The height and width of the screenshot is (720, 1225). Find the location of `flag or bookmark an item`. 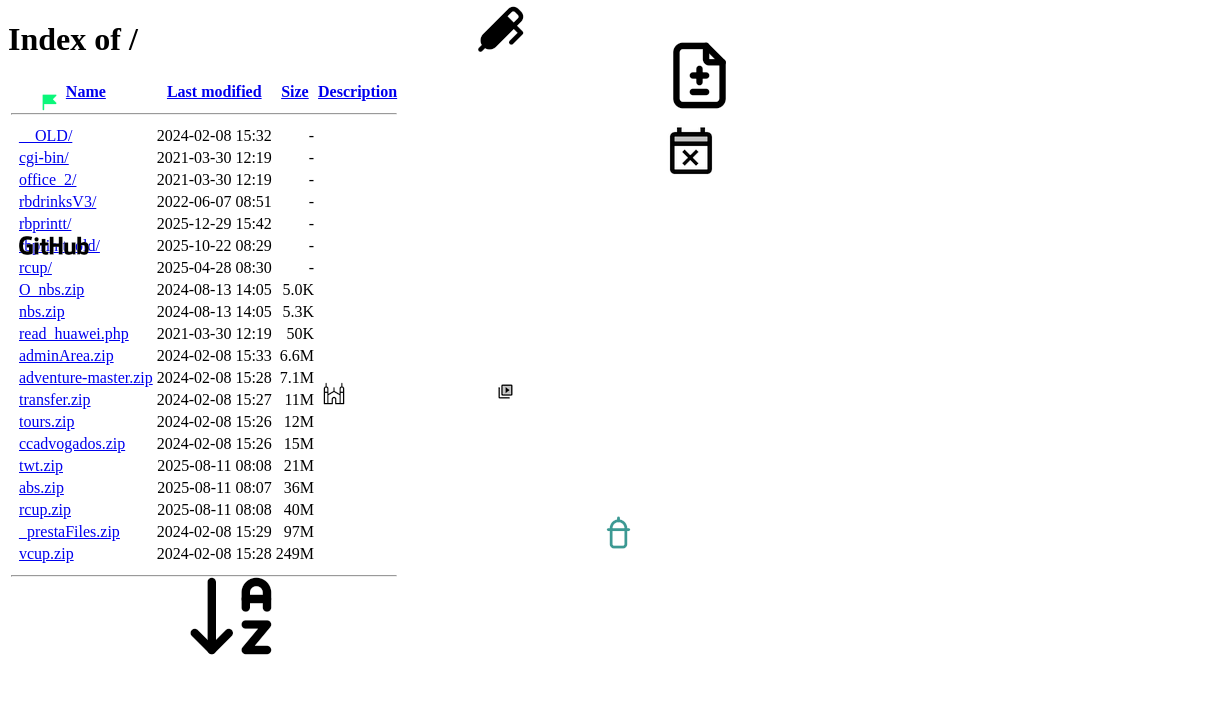

flag or bookmark an item is located at coordinates (49, 101).